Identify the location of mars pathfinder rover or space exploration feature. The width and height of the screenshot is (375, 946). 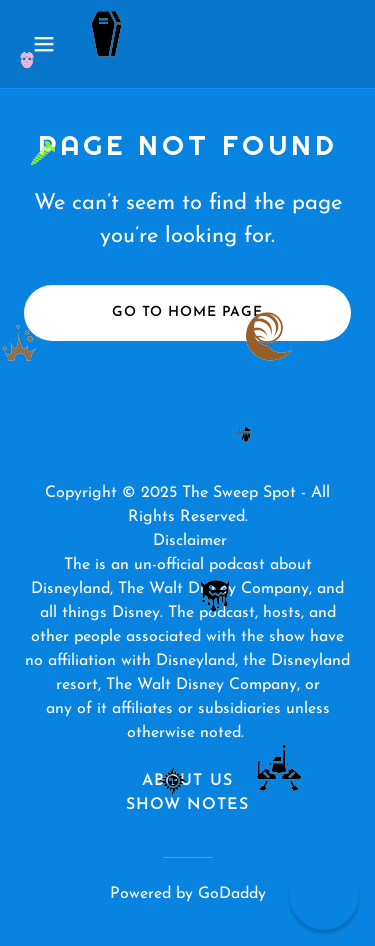
(279, 769).